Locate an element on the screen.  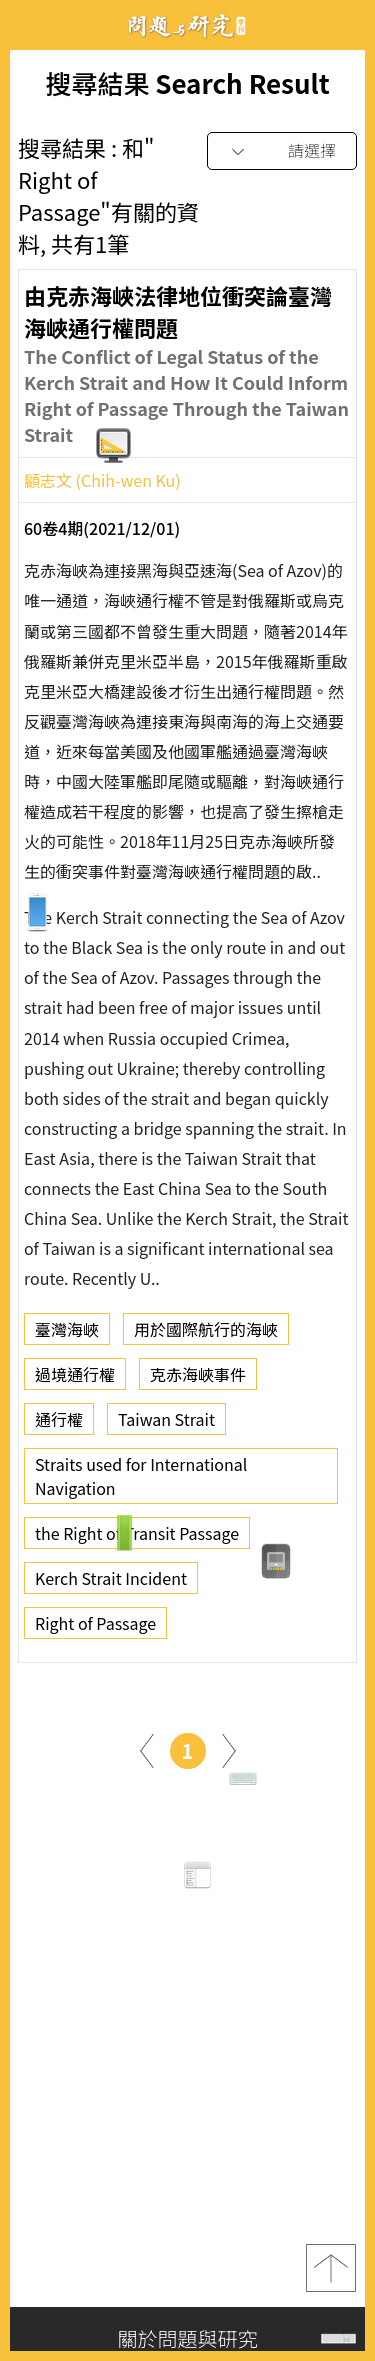
connect a wireless keyboard via bluetooth is located at coordinates (338, 2338).